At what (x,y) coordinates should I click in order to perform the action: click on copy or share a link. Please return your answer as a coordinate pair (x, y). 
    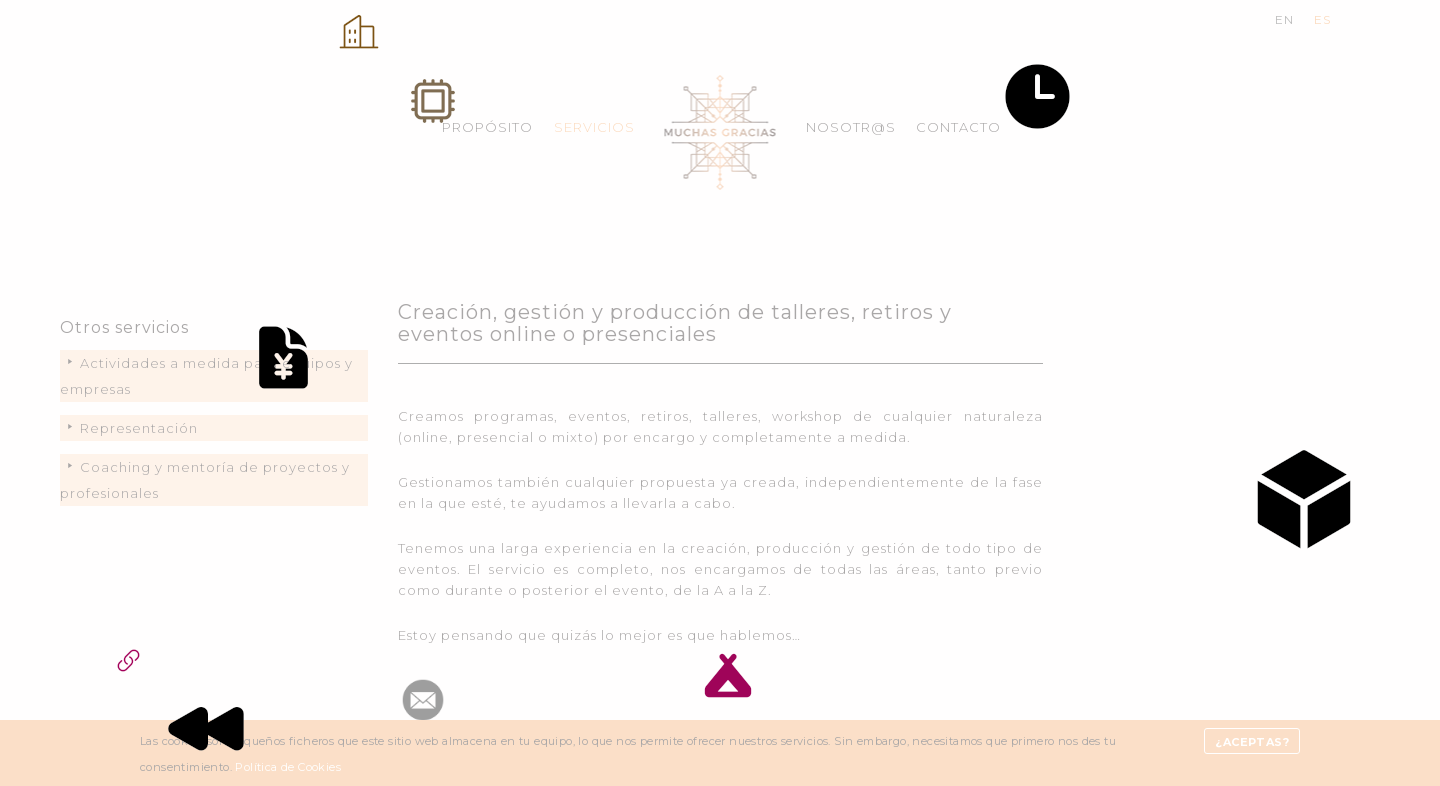
    Looking at the image, I should click on (128, 660).